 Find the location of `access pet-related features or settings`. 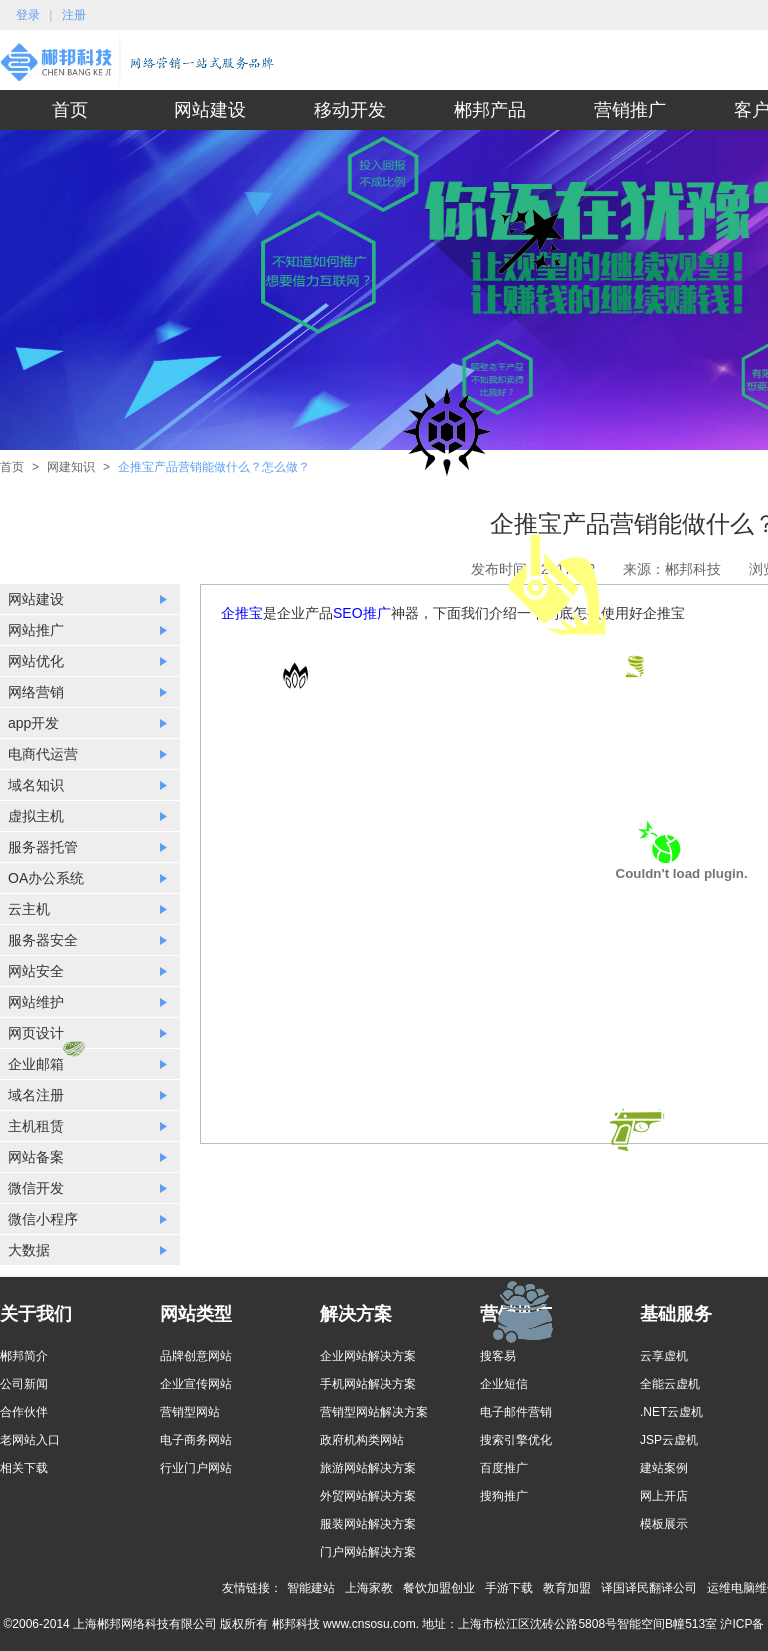

access pet-related features or settings is located at coordinates (295, 675).